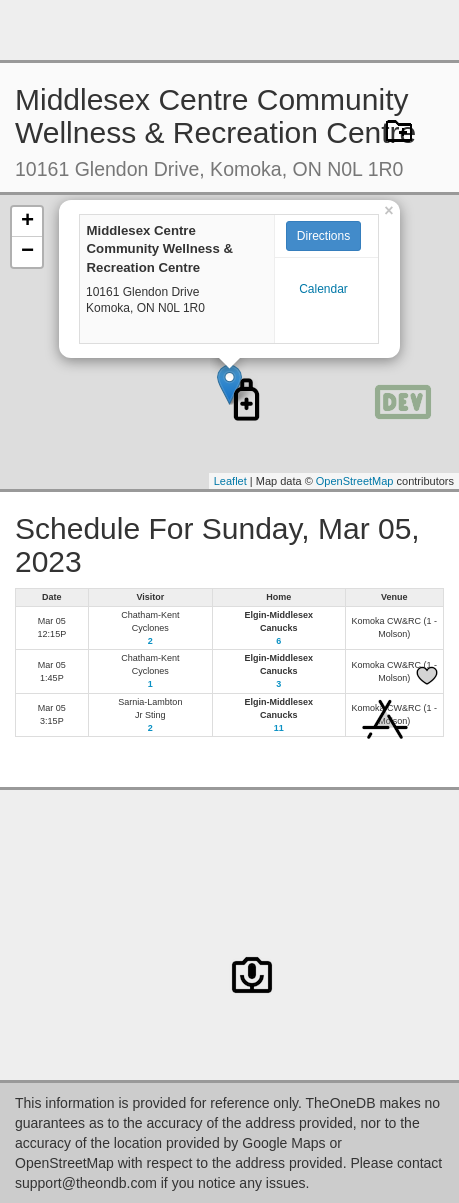  I want to click on link to dev.to profile or account, so click(403, 402).